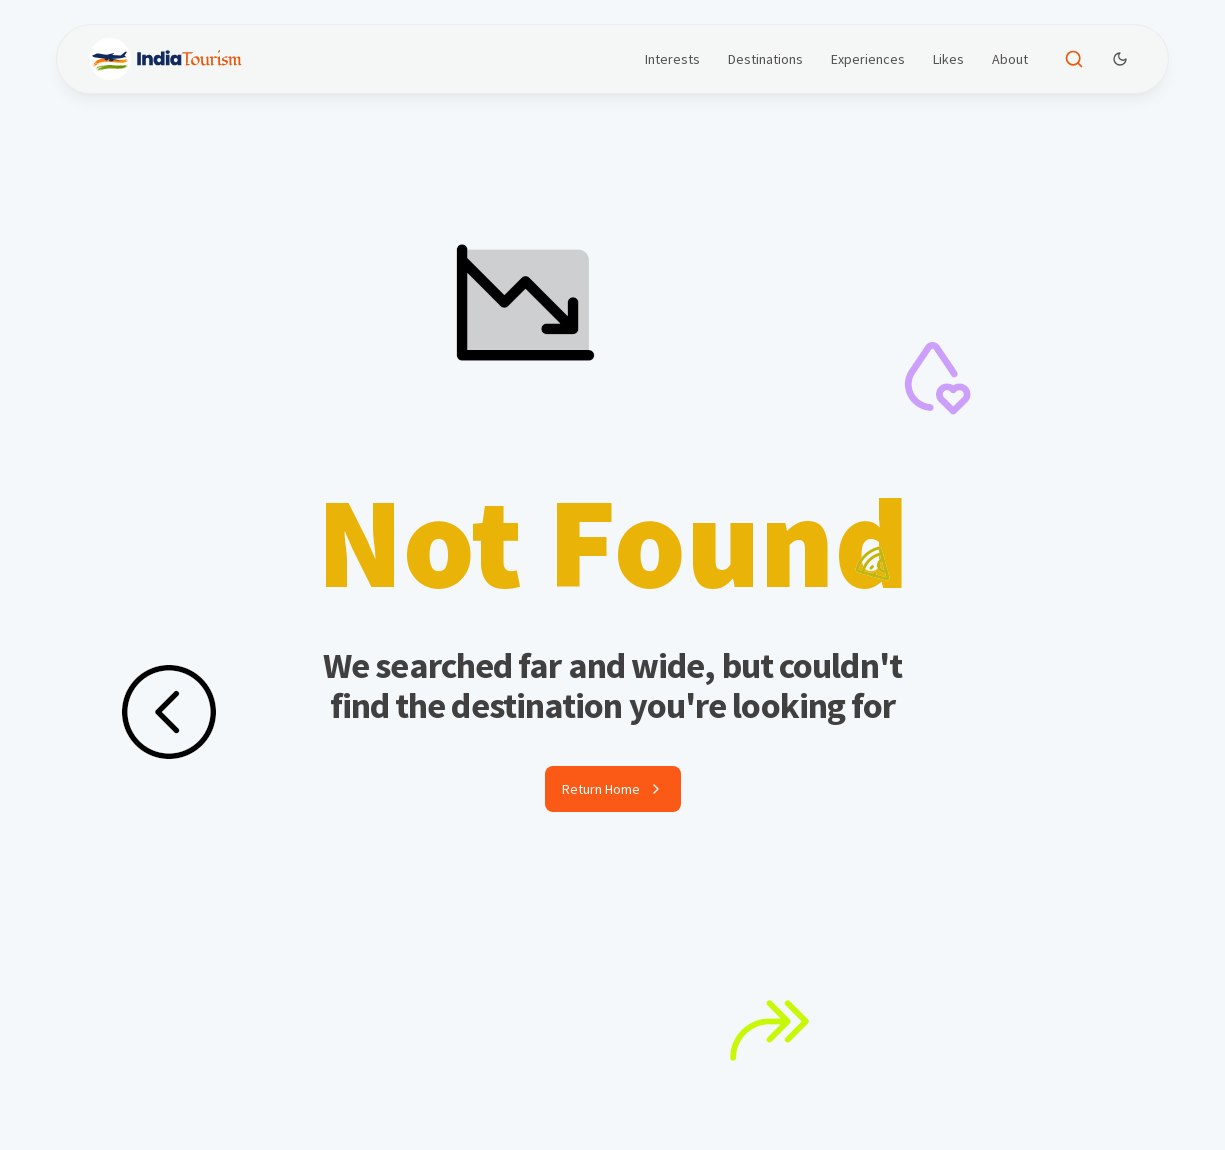 The height and width of the screenshot is (1150, 1225). I want to click on order food or access food delivery, so click(872, 563).